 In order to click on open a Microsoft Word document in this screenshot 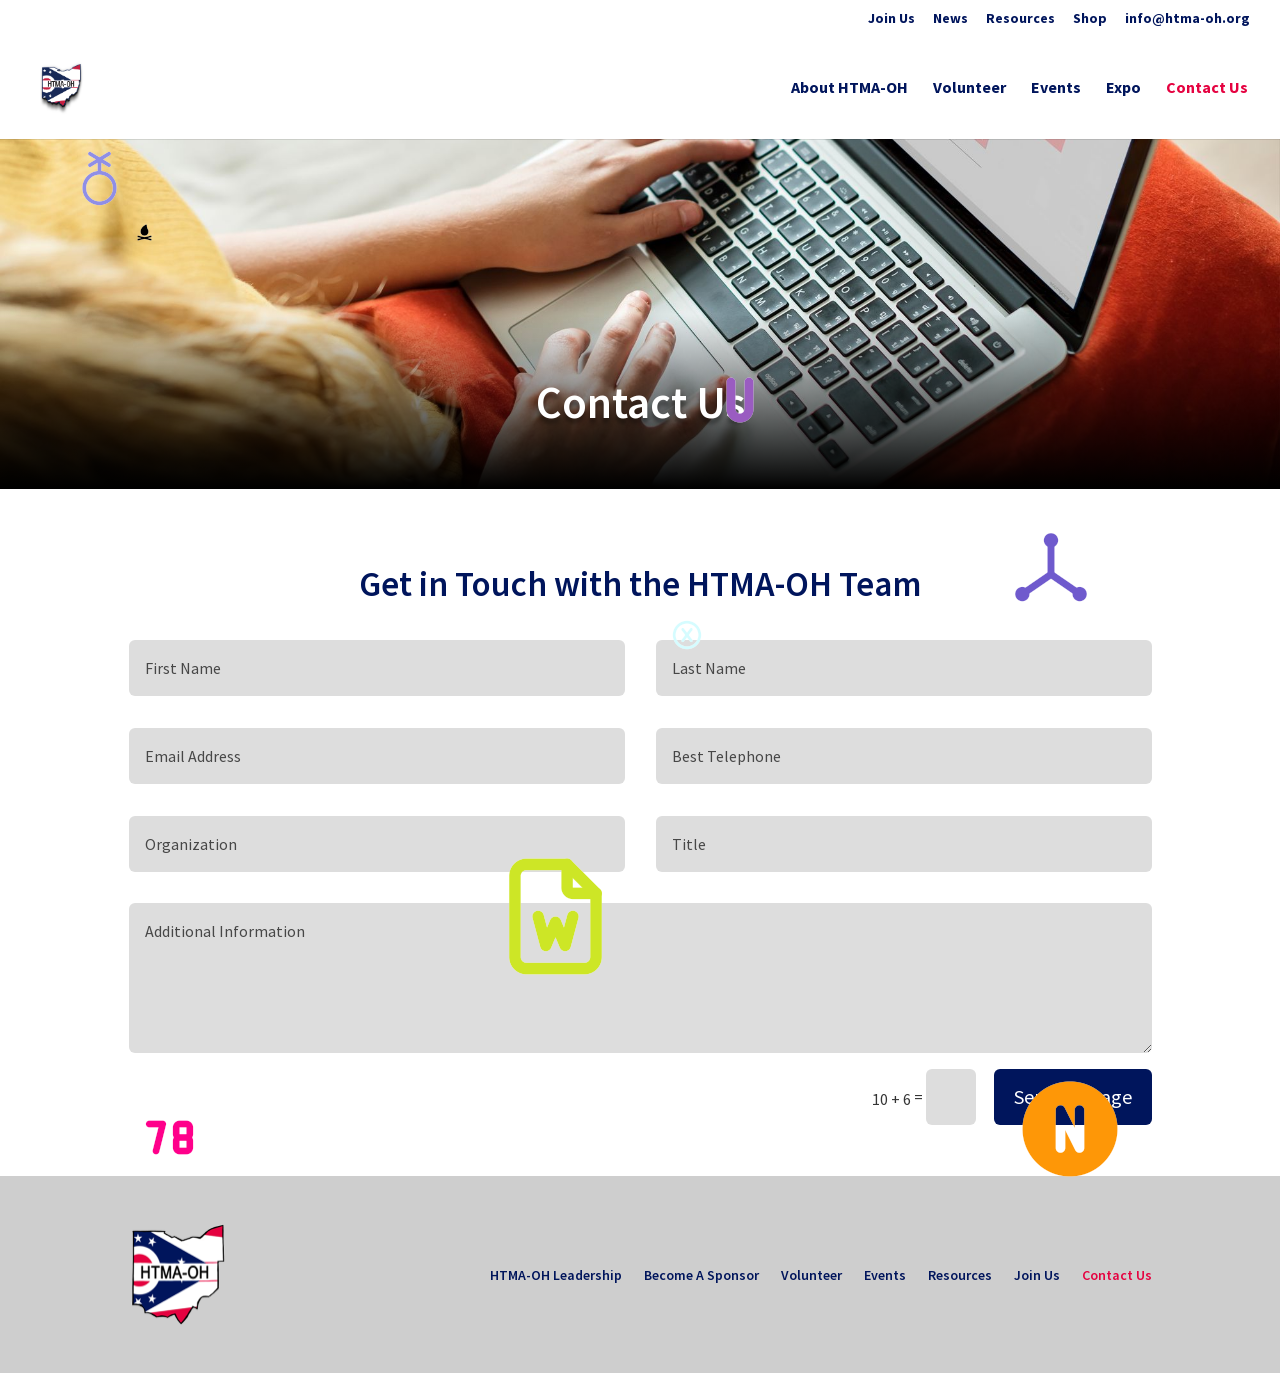, I will do `click(555, 916)`.